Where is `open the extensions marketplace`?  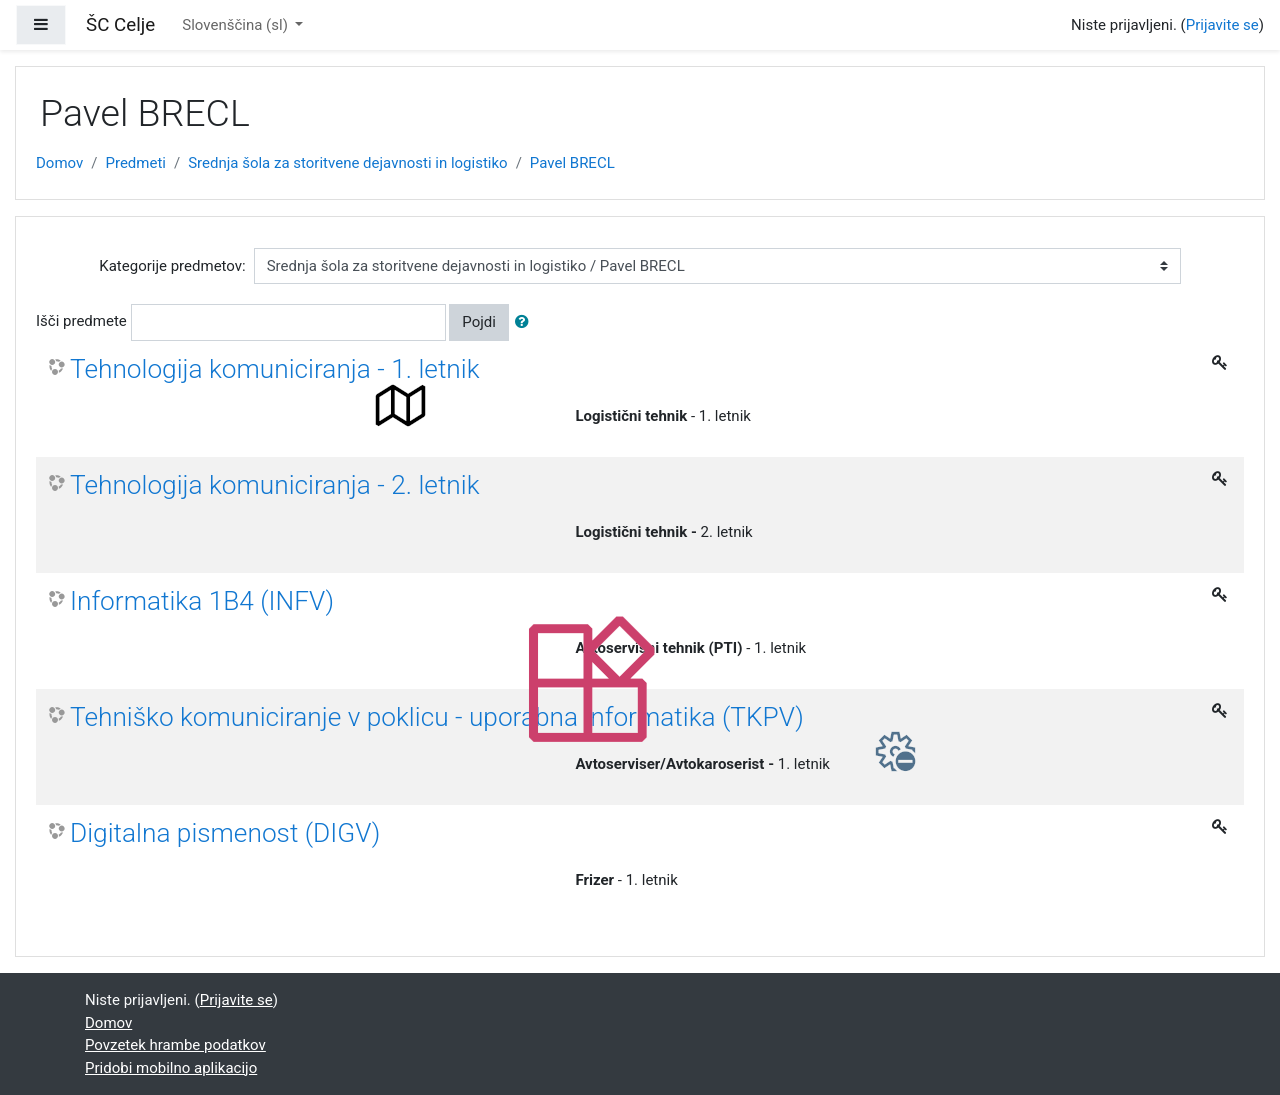 open the extensions marketplace is located at coordinates (586, 678).